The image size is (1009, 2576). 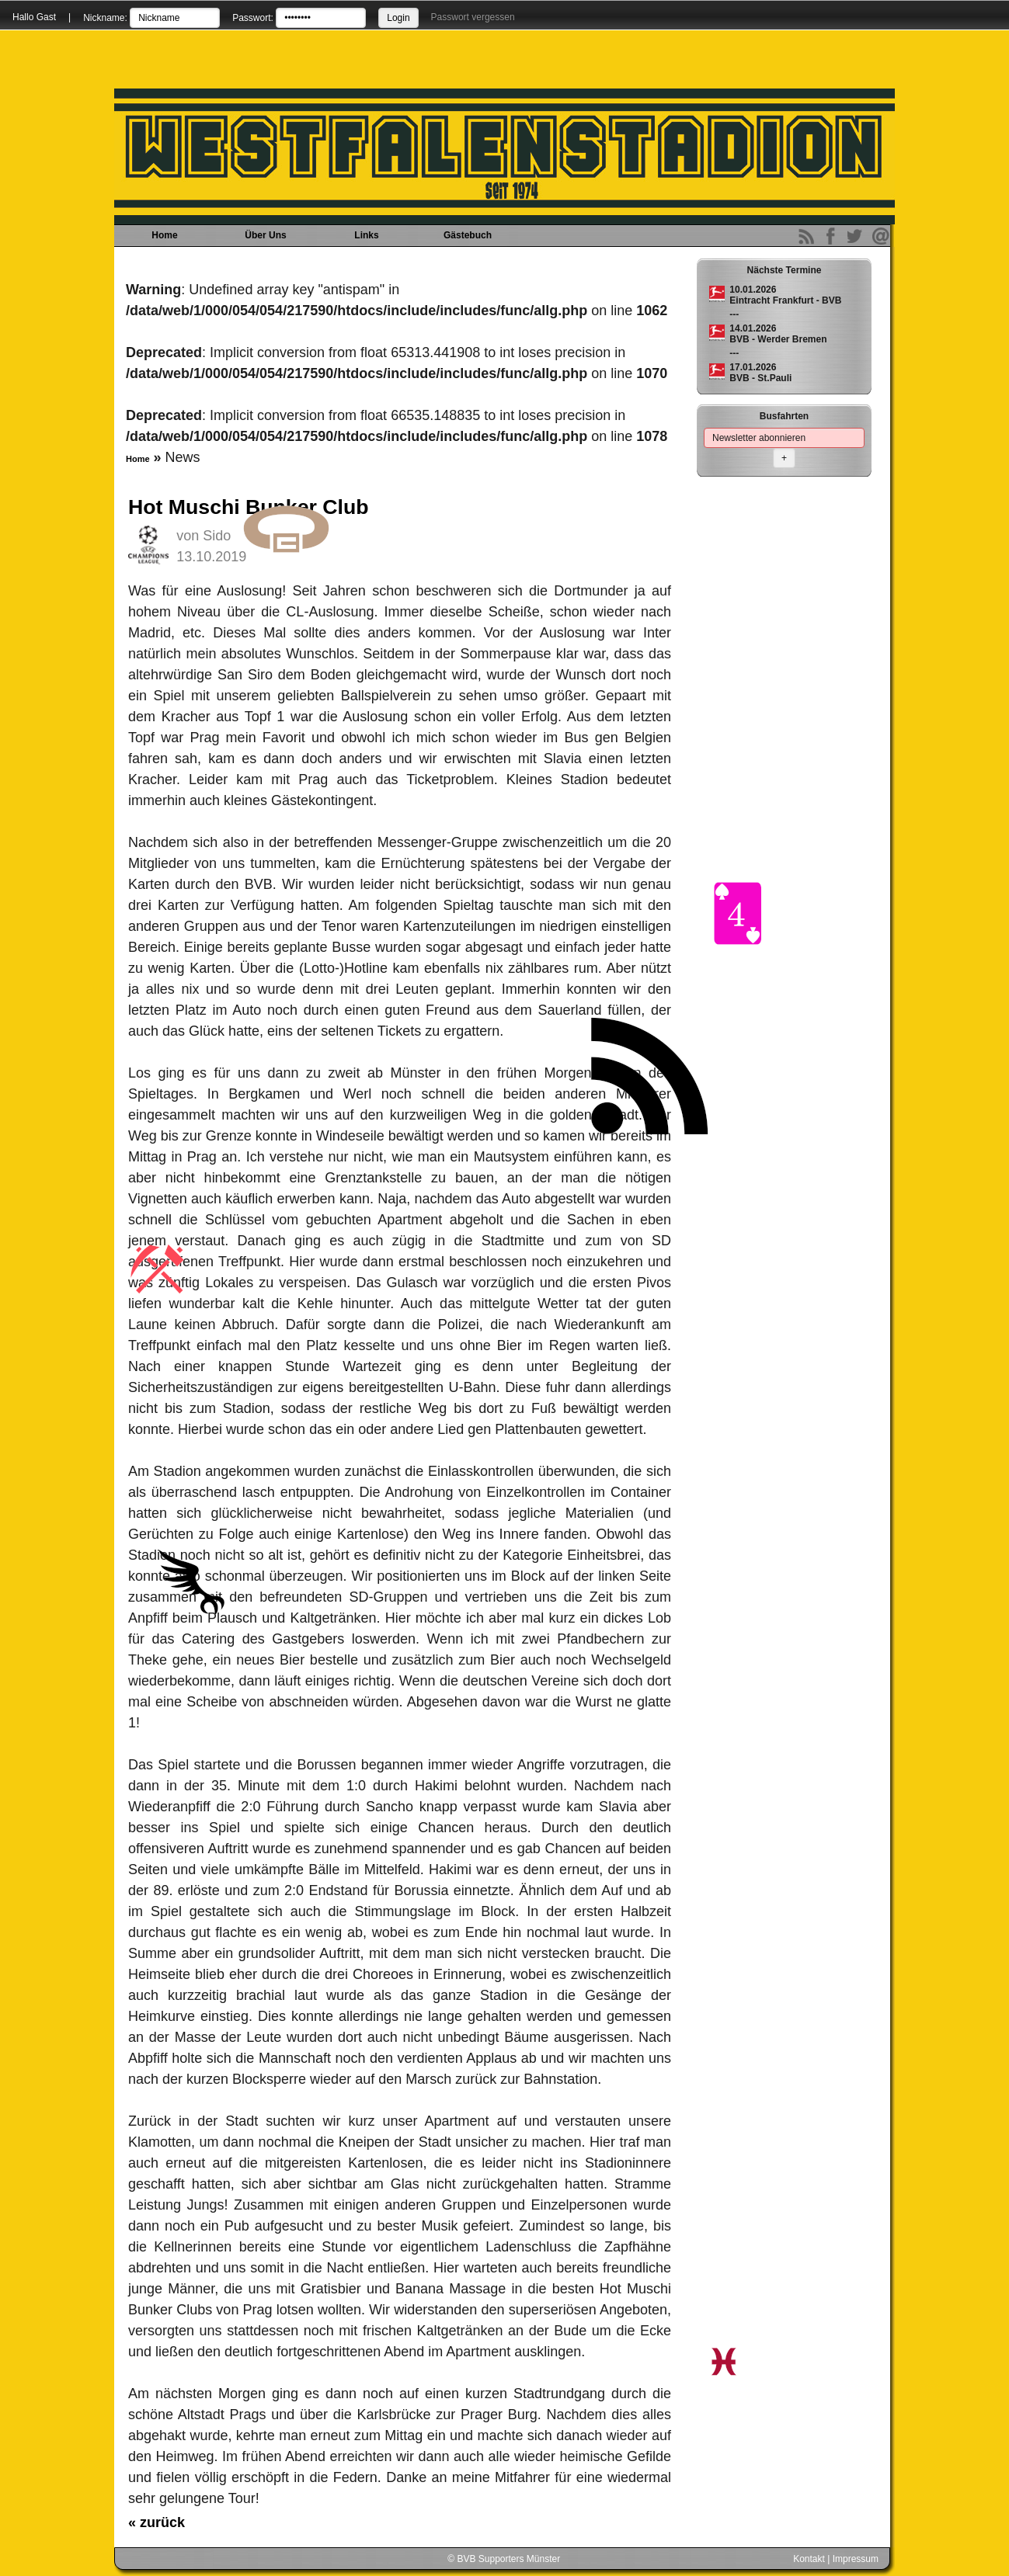 What do you see at coordinates (724, 2362) in the screenshot?
I see `view pisces zodiac sign information` at bounding box center [724, 2362].